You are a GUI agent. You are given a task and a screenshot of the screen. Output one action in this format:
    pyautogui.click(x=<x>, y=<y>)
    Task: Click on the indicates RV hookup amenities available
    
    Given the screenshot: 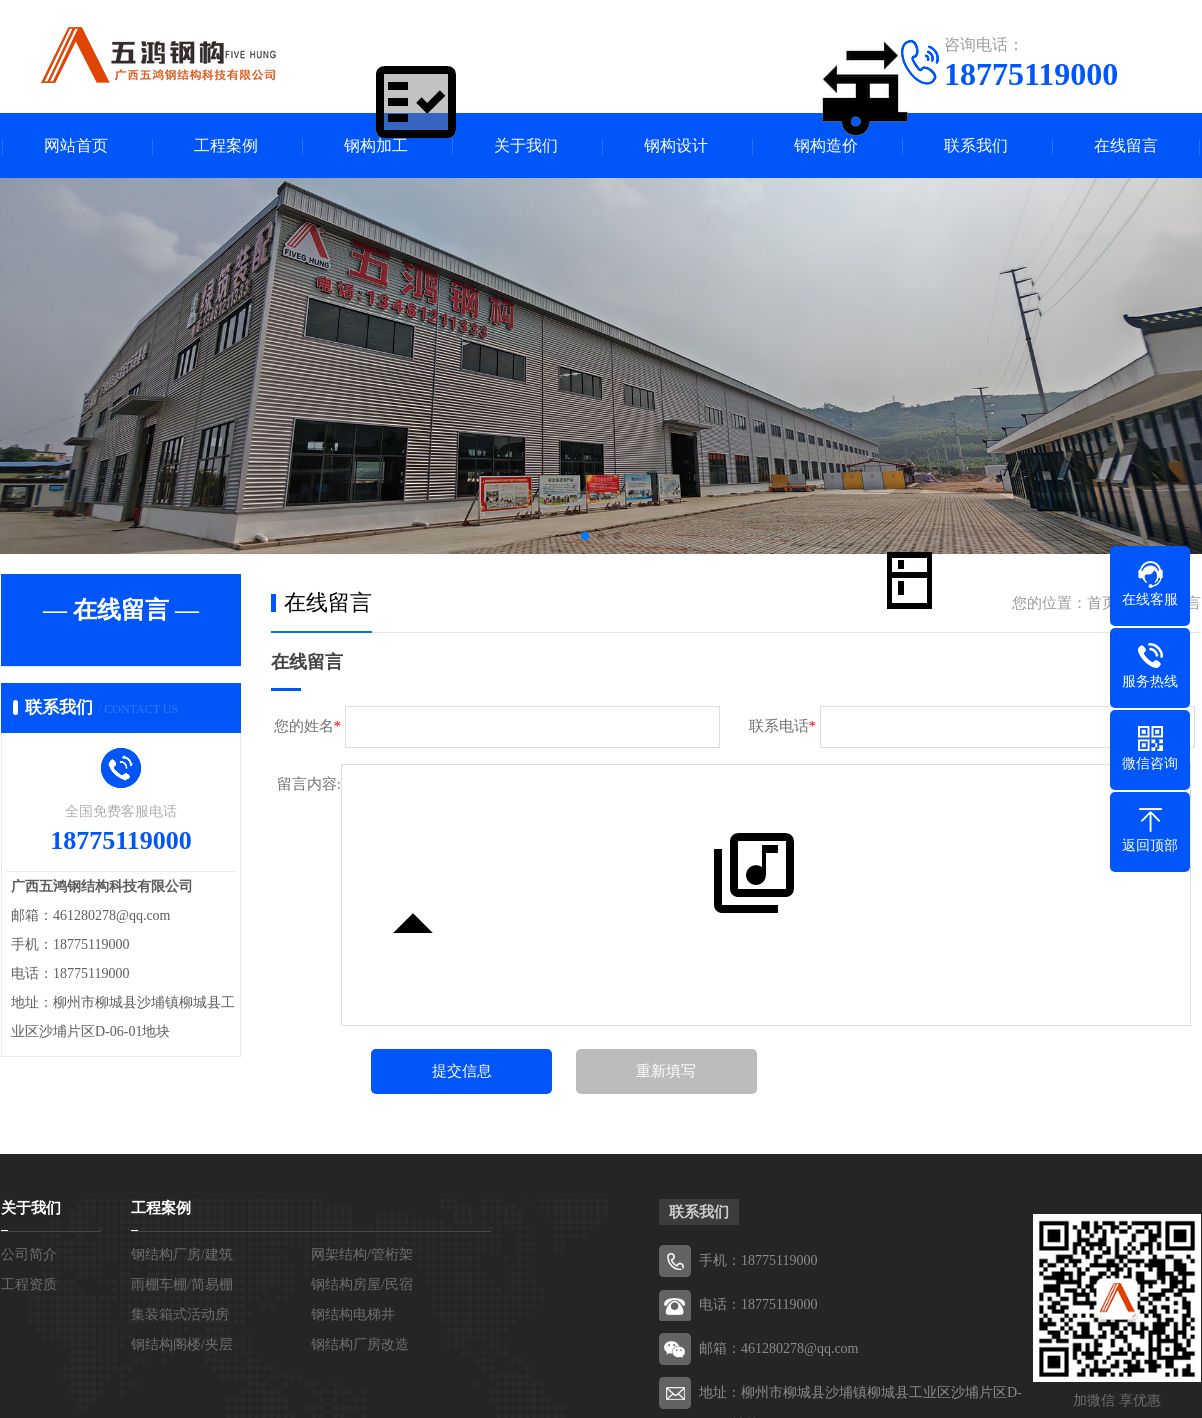 What is the action you would take?
    pyautogui.click(x=860, y=88)
    